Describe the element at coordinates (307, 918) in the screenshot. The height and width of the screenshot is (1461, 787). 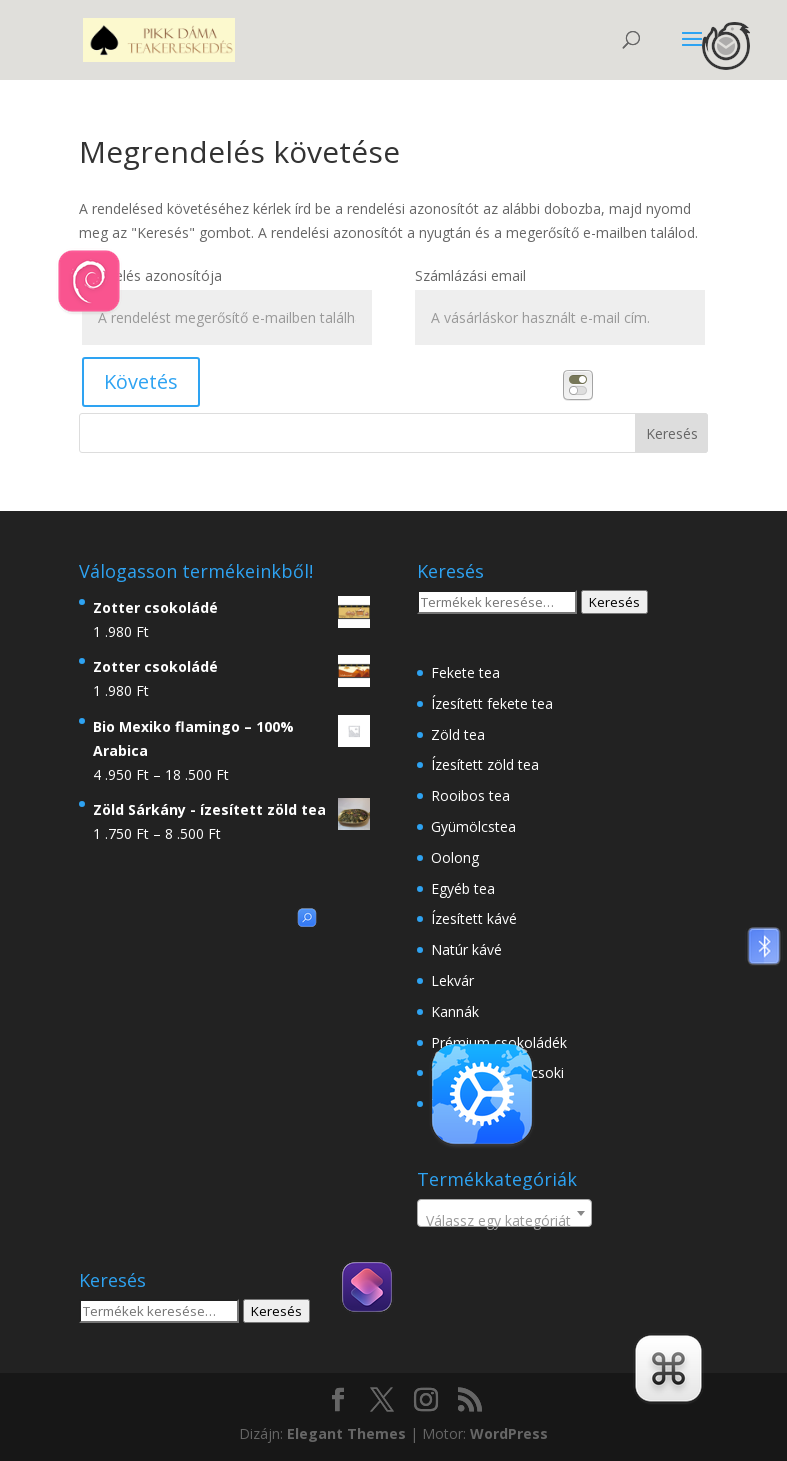
I see `open search or spotlight functionality` at that location.